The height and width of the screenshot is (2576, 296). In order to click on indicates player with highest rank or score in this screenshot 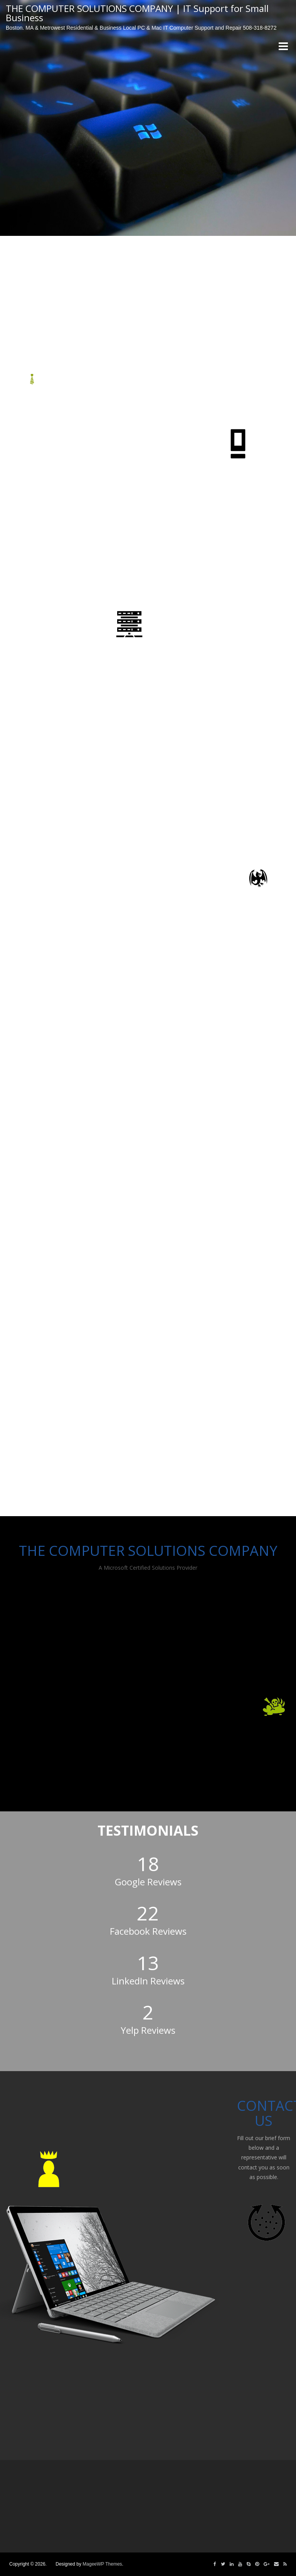, I will do `click(49, 2169)`.